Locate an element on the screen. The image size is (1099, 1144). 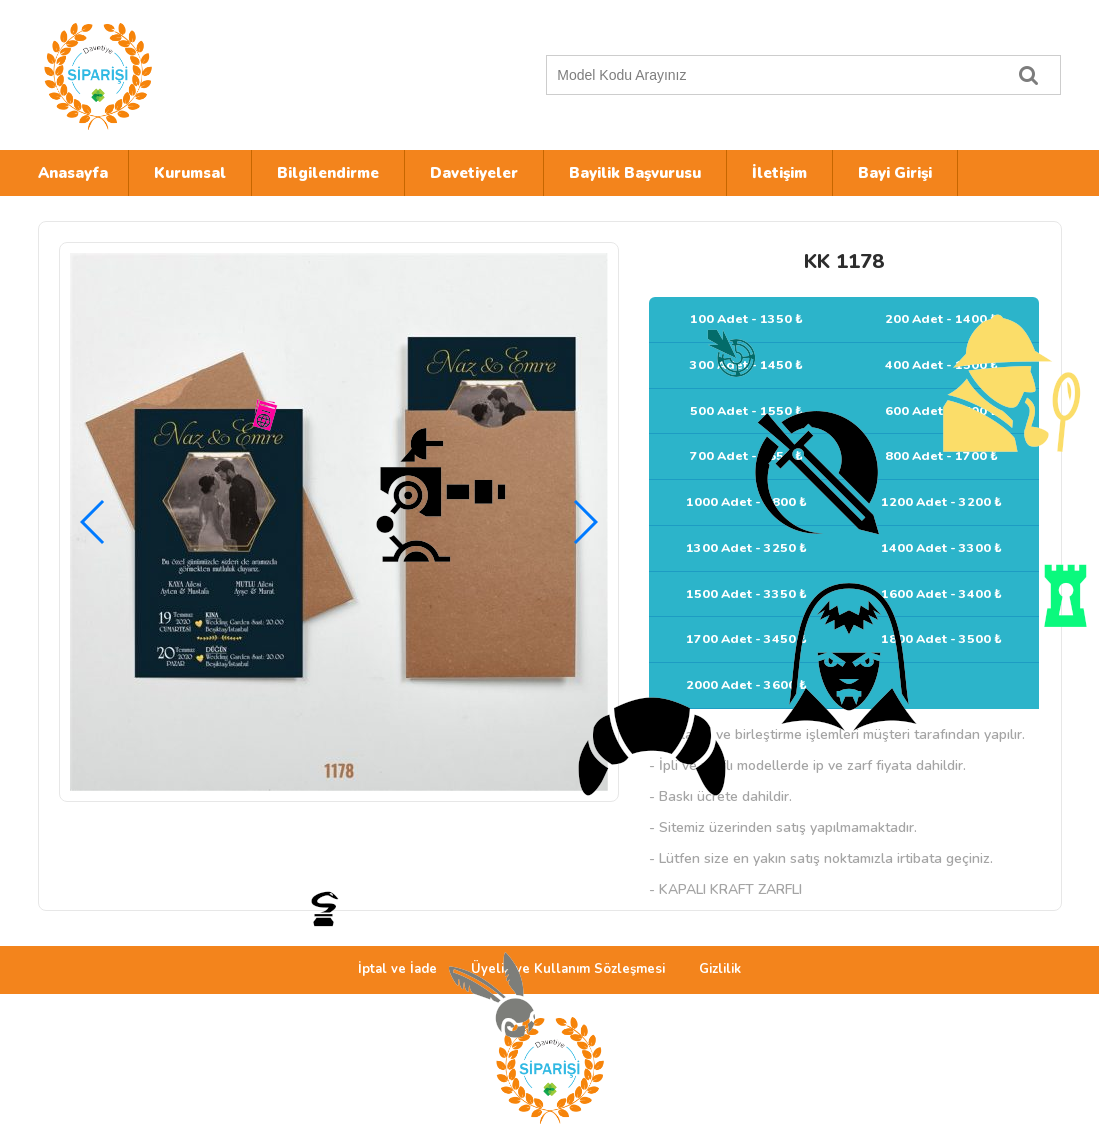
access potion or alchemy inventory is located at coordinates (323, 908).